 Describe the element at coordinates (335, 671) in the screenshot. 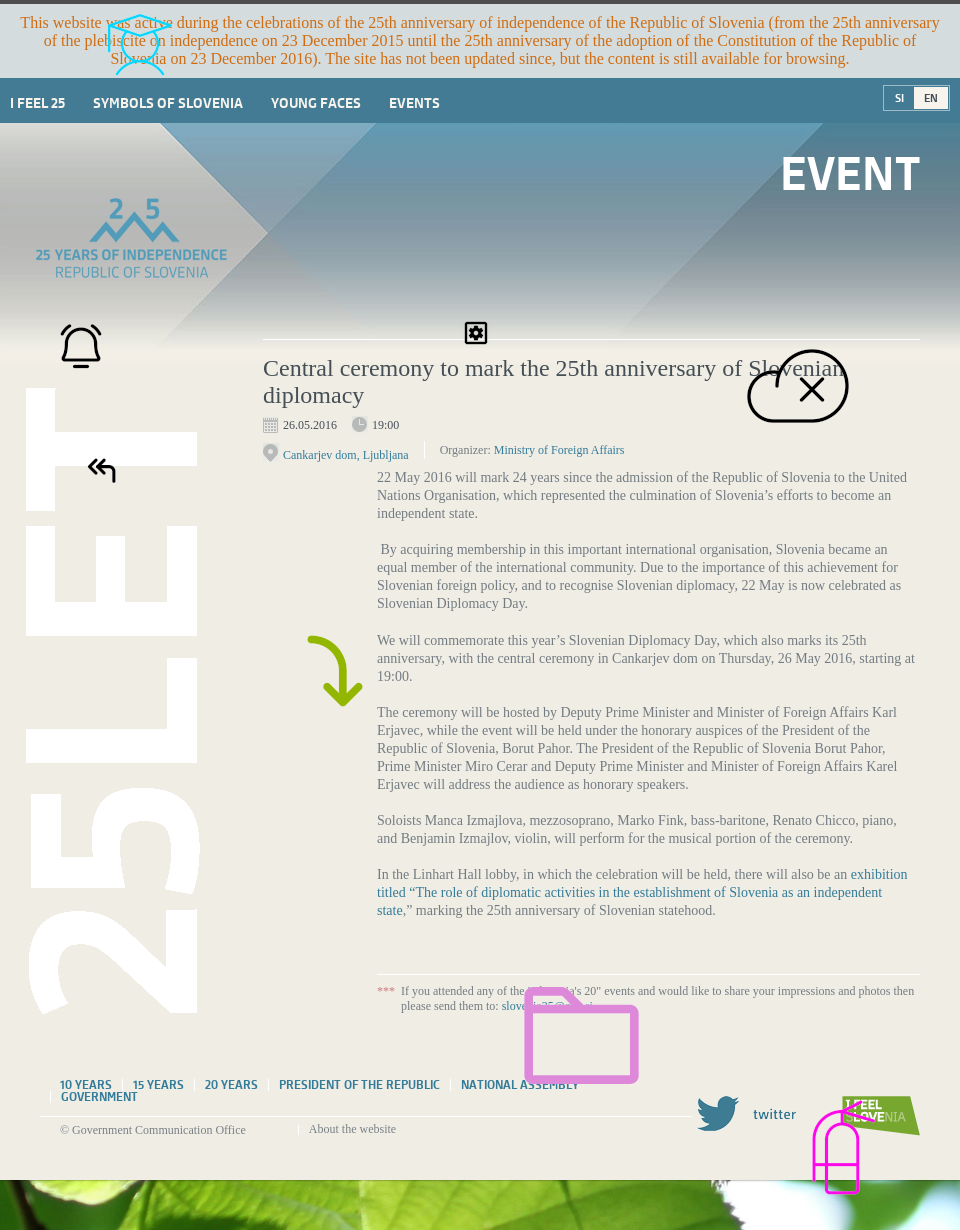

I see `redirect or forward content downward` at that location.